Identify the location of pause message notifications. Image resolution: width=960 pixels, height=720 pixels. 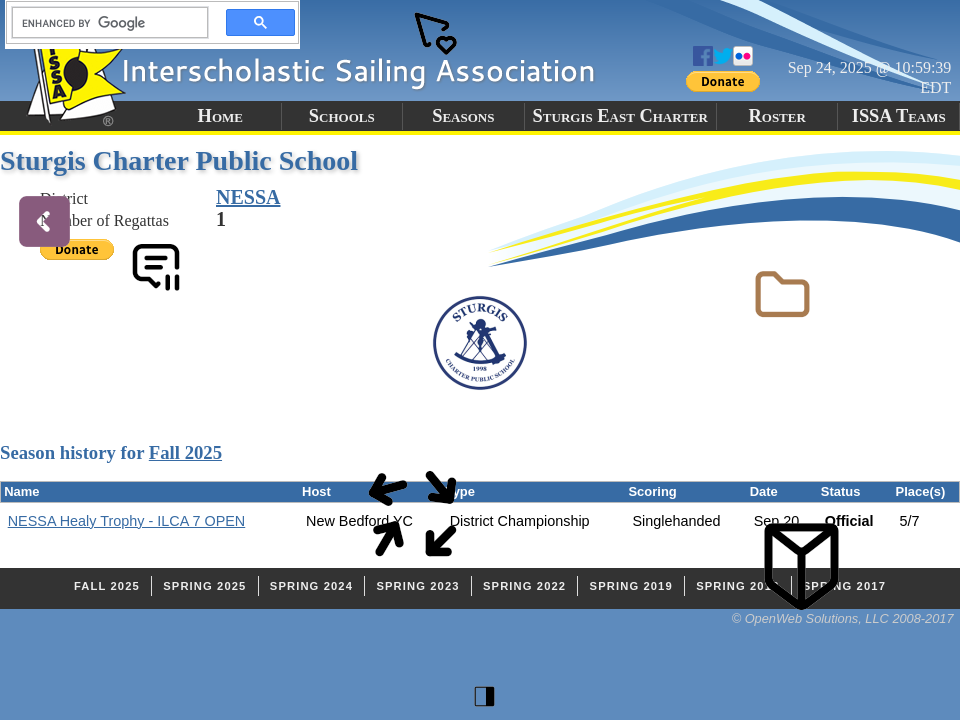
(156, 265).